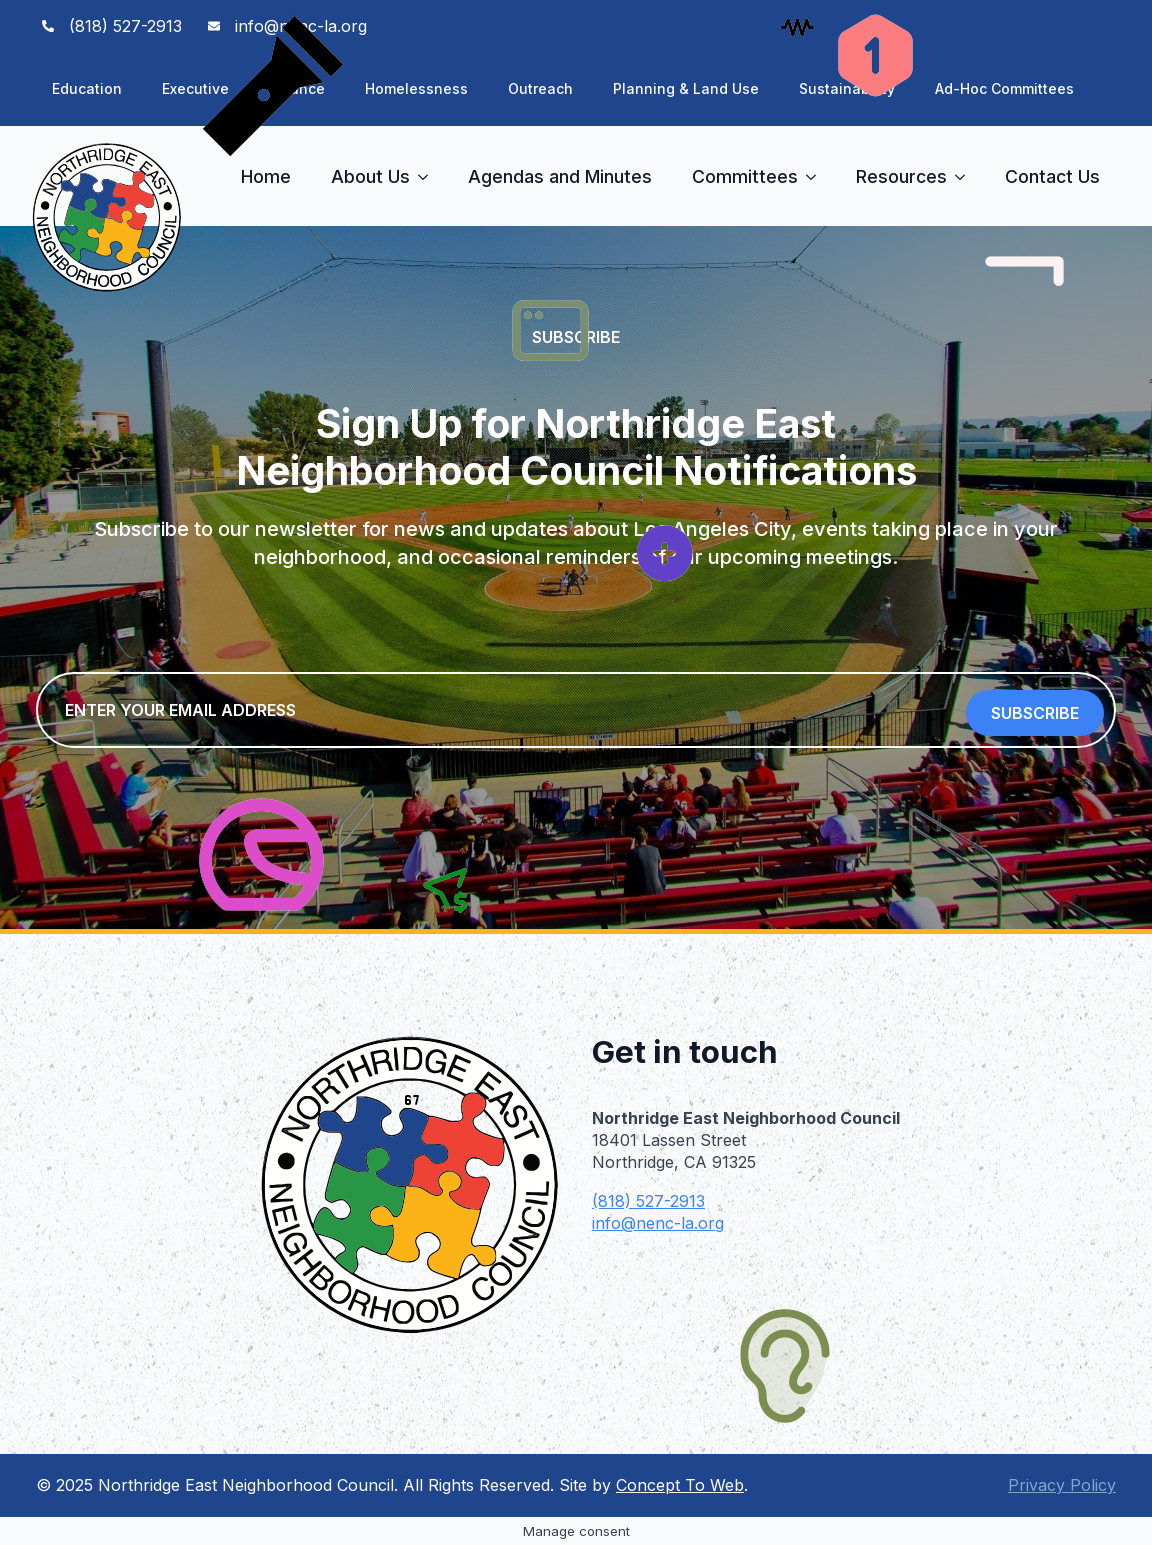 The image size is (1152, 1545). Describe the element at coordinates (664, 553) in the screenshot. I see `add a new item` at that location.